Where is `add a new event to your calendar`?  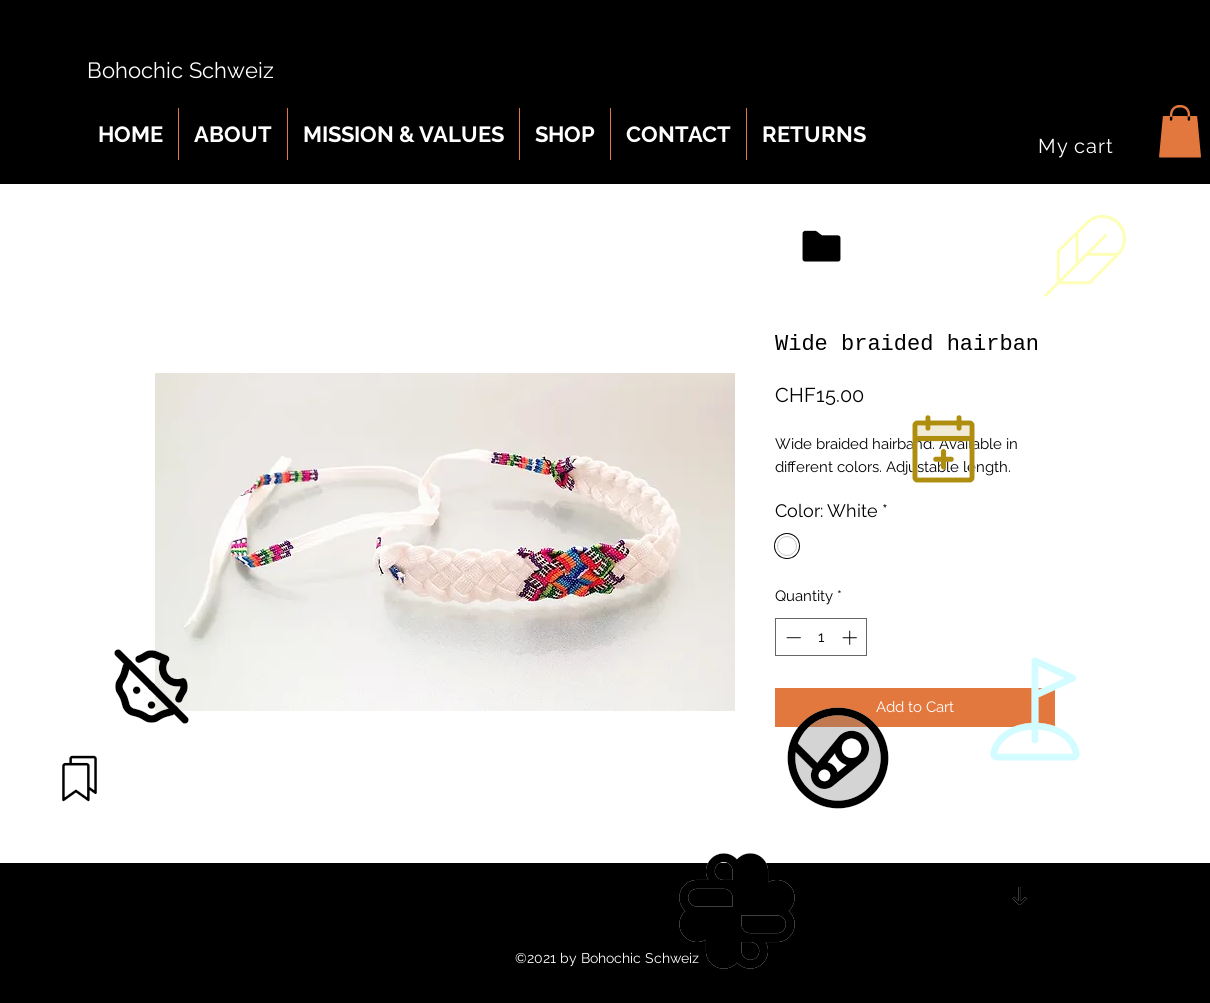 add a new event to your calendar is located at coordinates (943, 451).